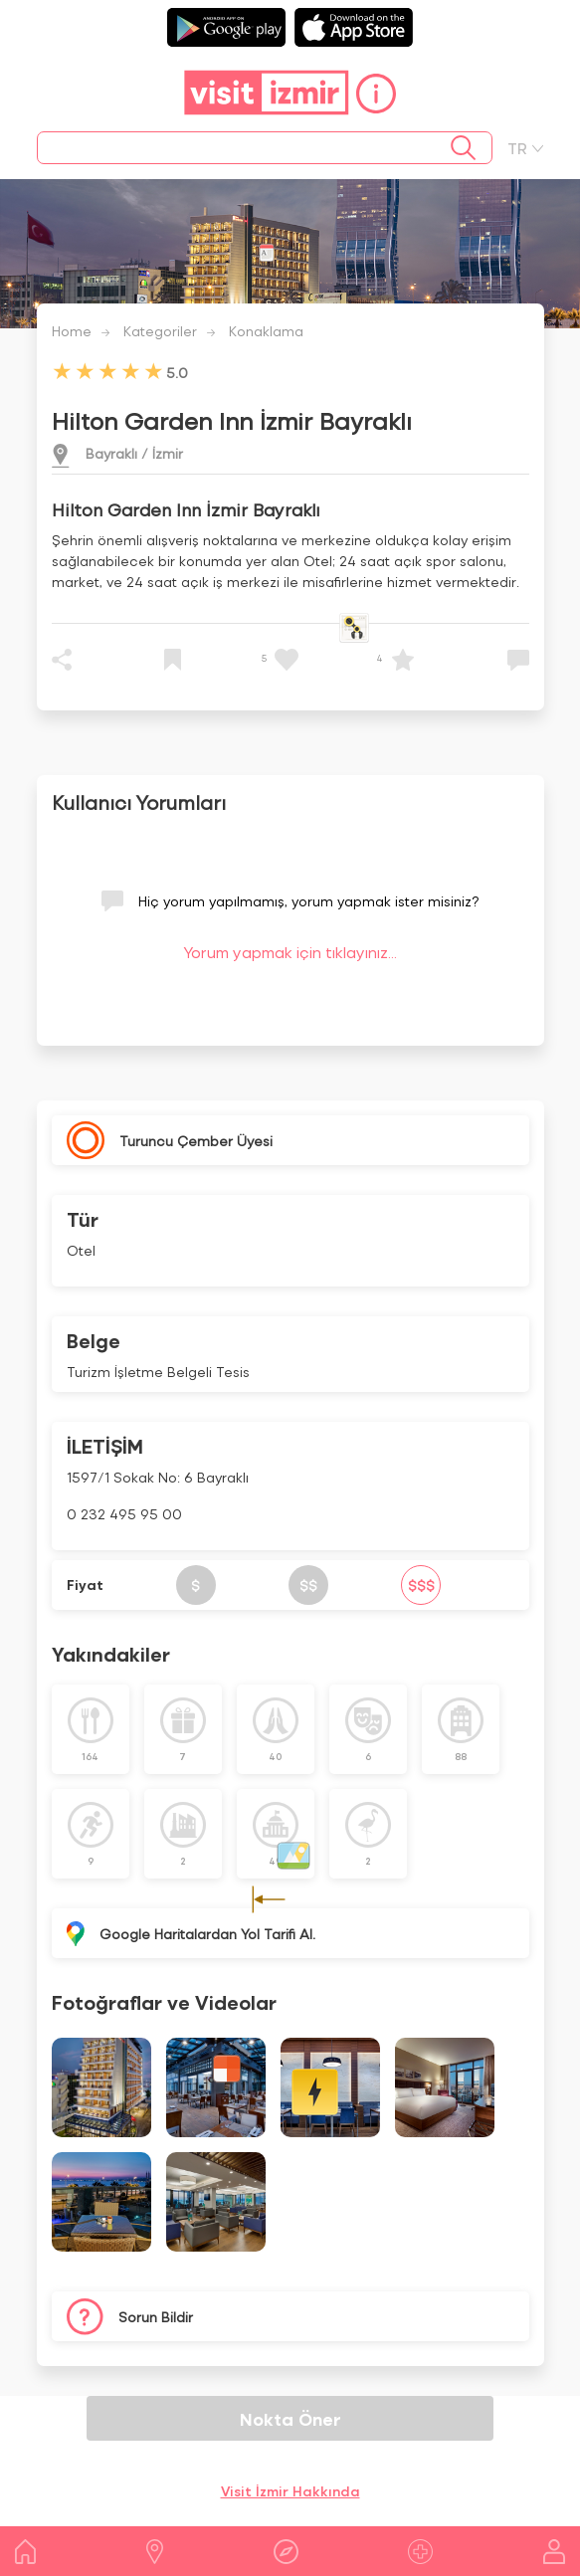 This screenshot has width=580, height=2576. Describe the element at coordinates (293, 1856) in the screenshot. I see `open the photos app` at that location.